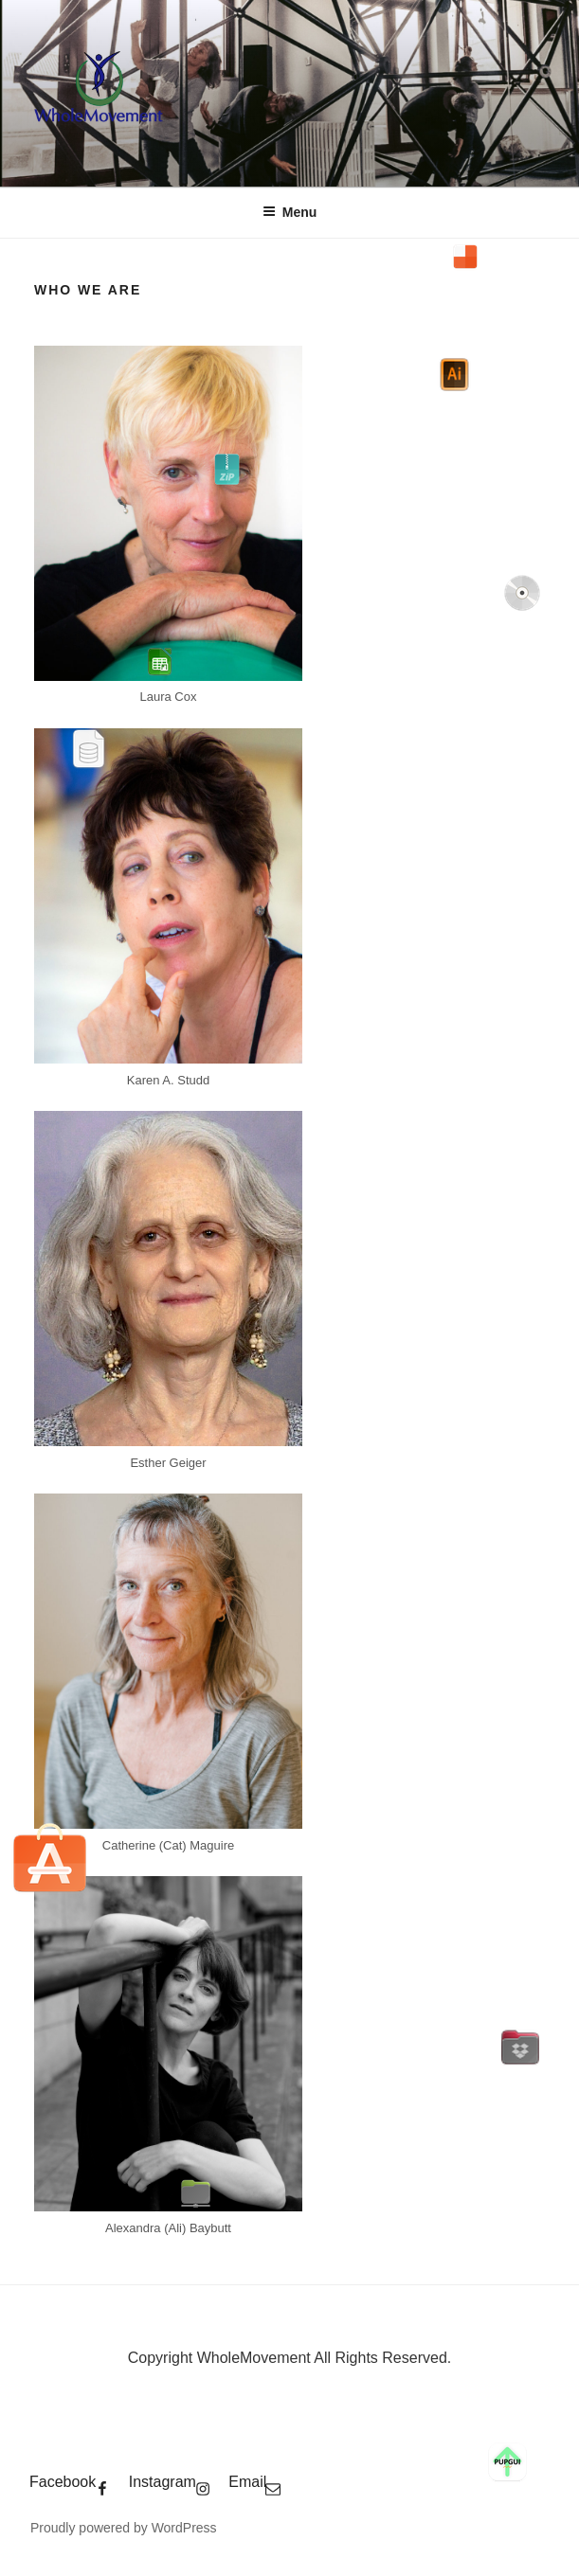  Describe the element at coordinates (88, 748) in the screenshot. I see `open a SQL database file` at that location.